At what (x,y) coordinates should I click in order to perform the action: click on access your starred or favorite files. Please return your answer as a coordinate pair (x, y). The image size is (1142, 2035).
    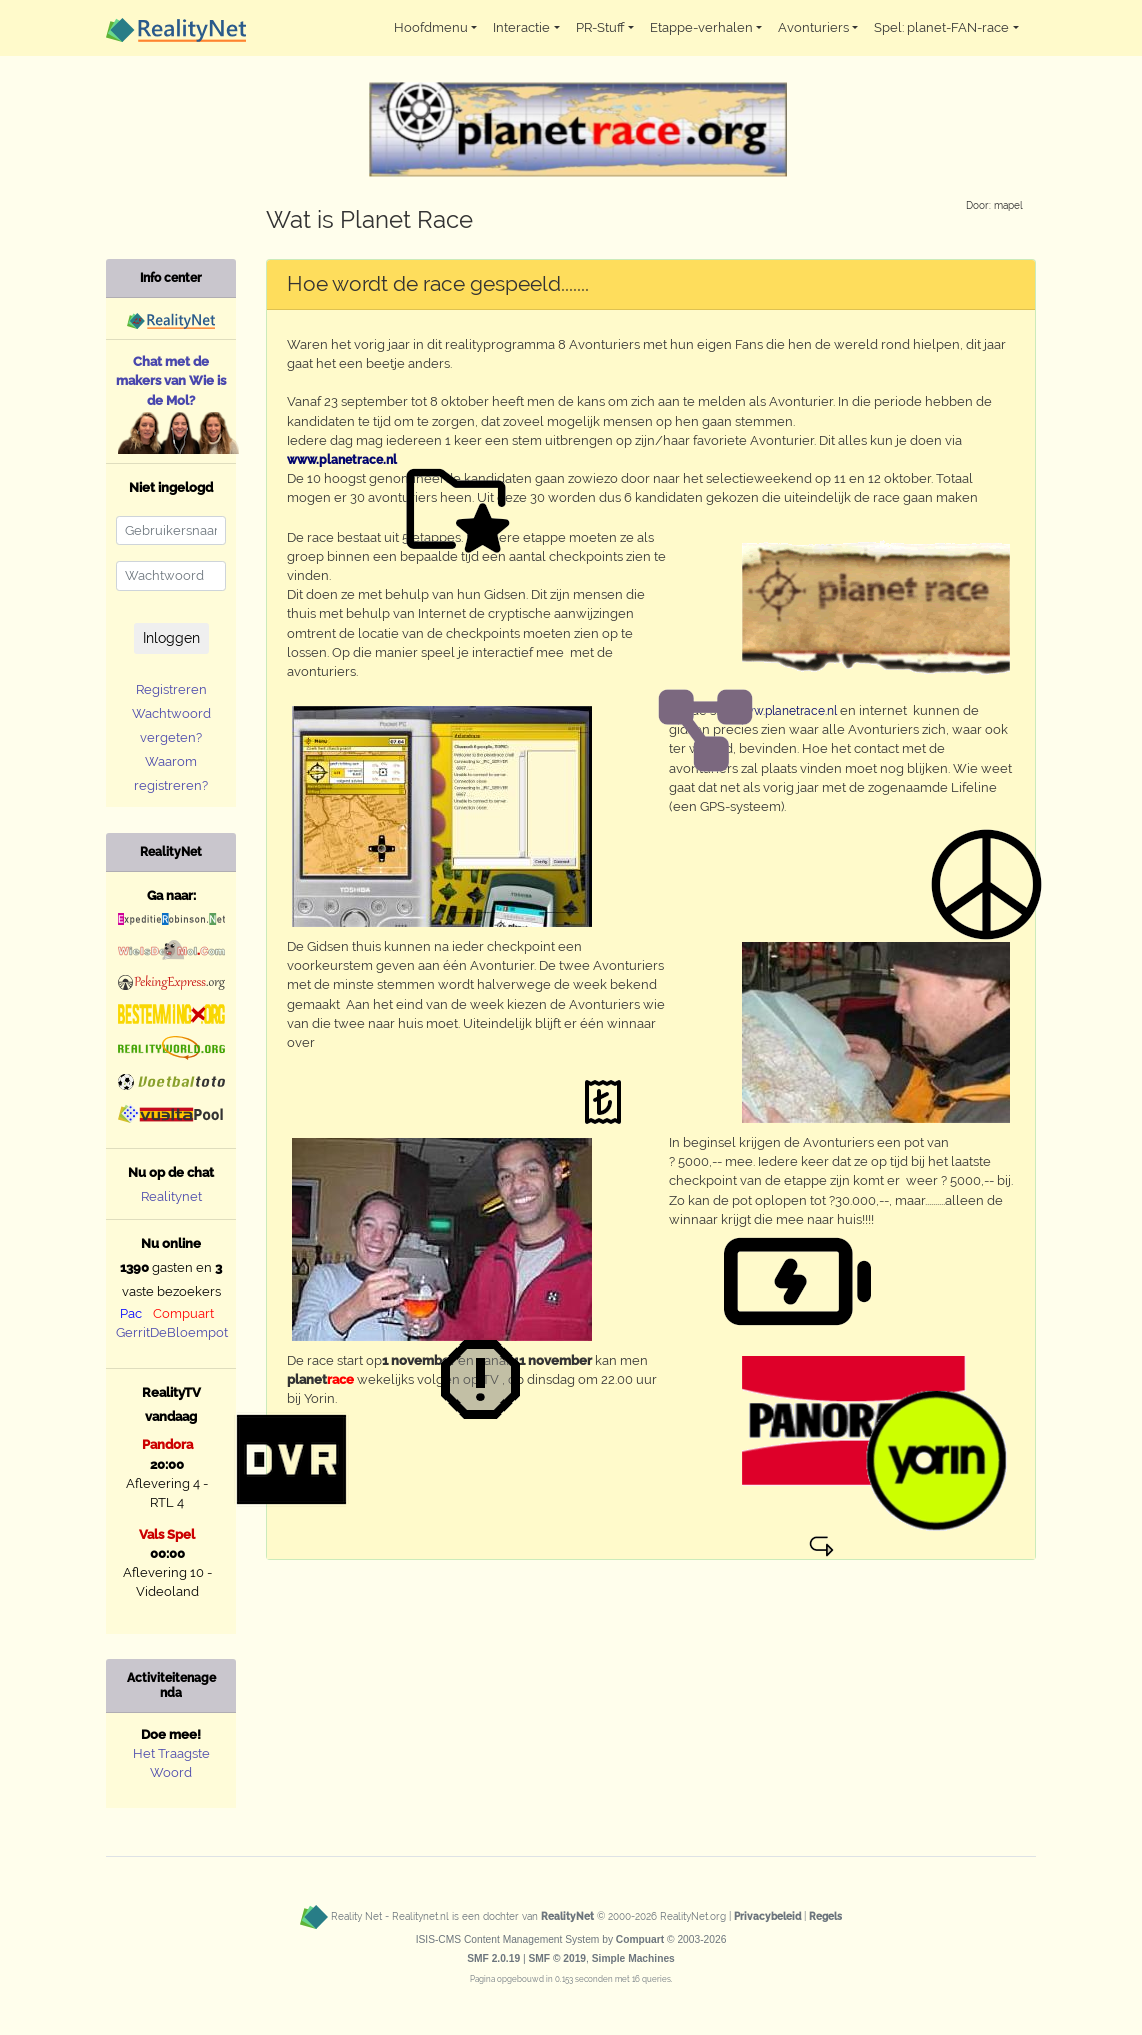
    Looking at the image, I should click on (456, 507).